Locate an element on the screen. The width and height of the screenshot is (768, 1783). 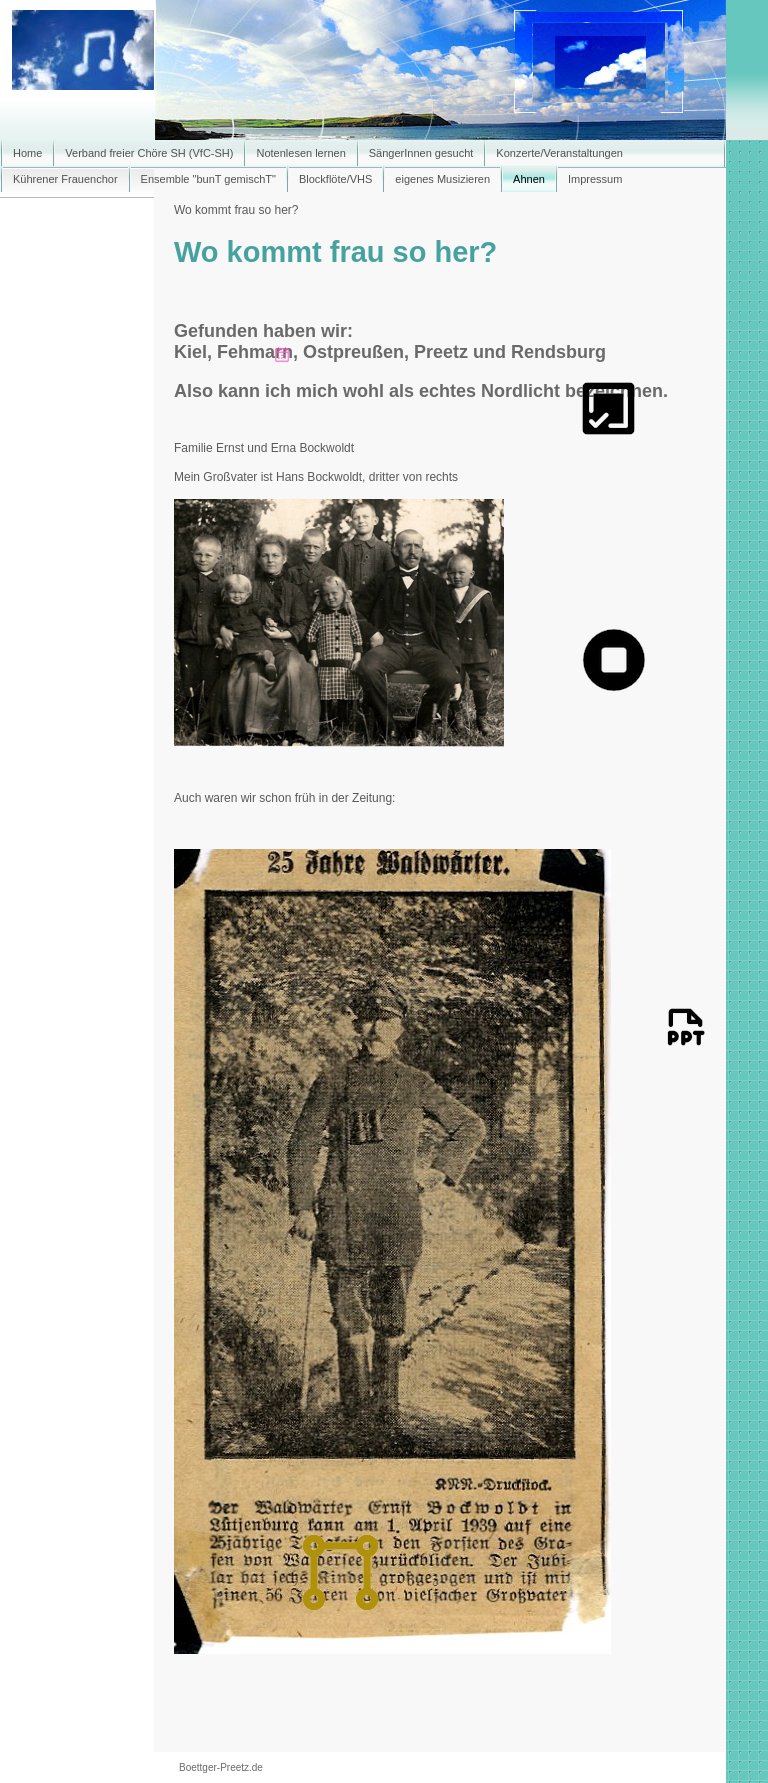
open a PowerPoint presentation file is located at coordinates (685, 1028).